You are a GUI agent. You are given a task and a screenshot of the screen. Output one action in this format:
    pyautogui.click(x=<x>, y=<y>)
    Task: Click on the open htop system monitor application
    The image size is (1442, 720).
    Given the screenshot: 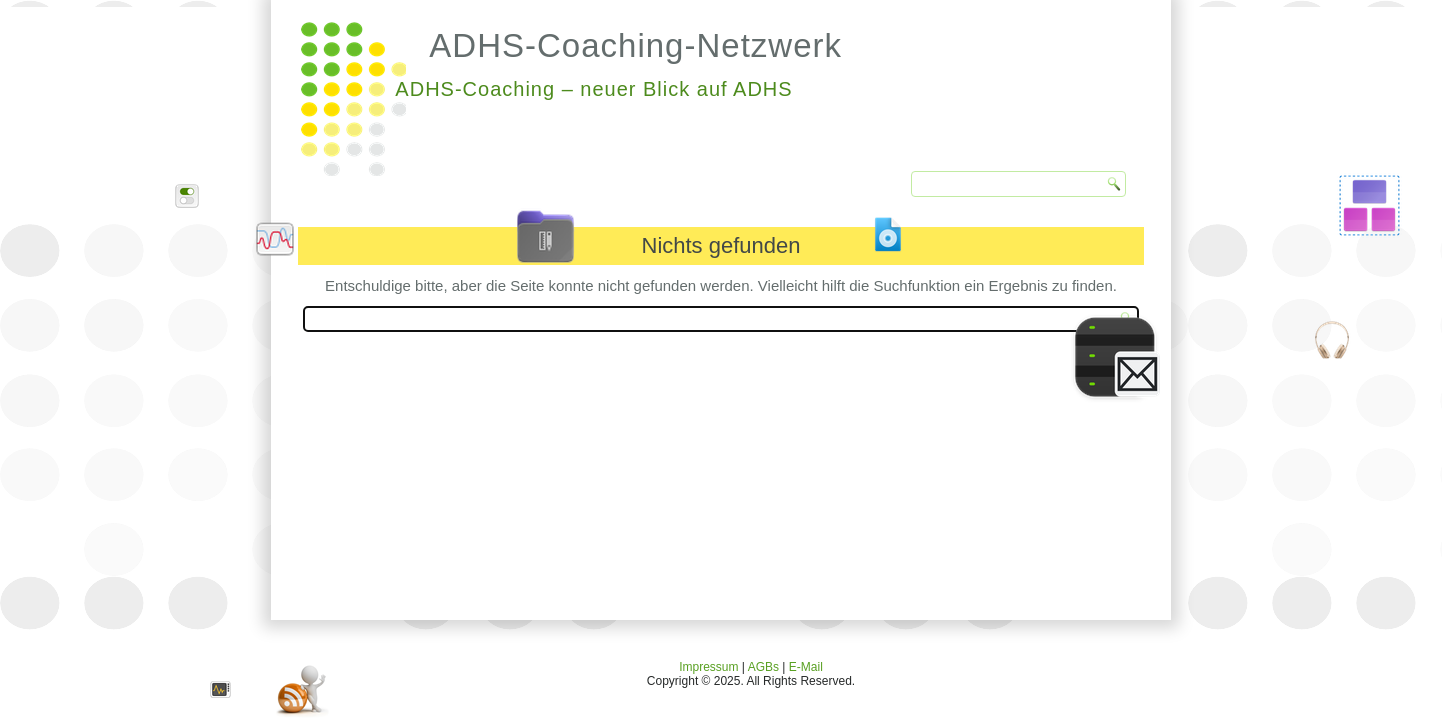 What is the action you would take?
    pyautogui.click(x=220, y=689)
    